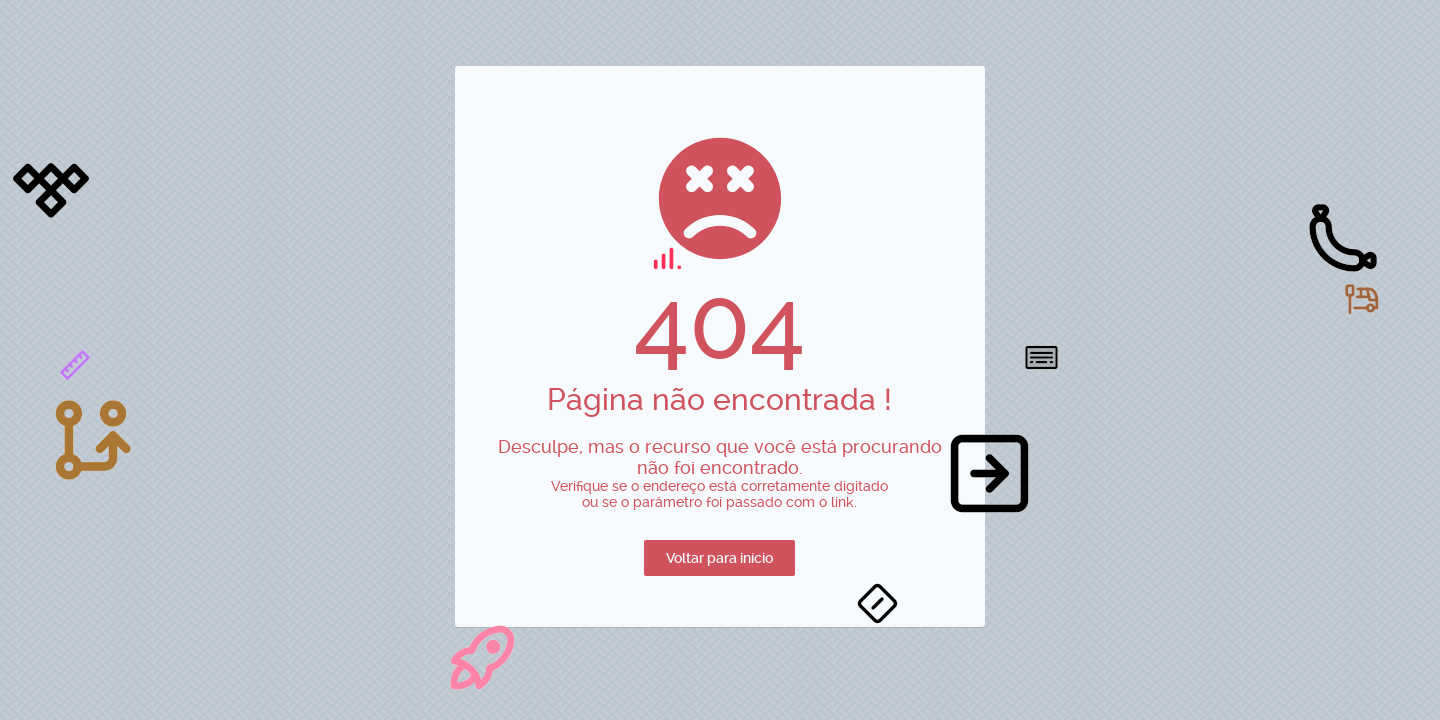 The height and width of the screenshot is (720, 1440). Describe the element at coordinates (91, 440) in the screenshot. I see `create a new branch in version control` at that location.